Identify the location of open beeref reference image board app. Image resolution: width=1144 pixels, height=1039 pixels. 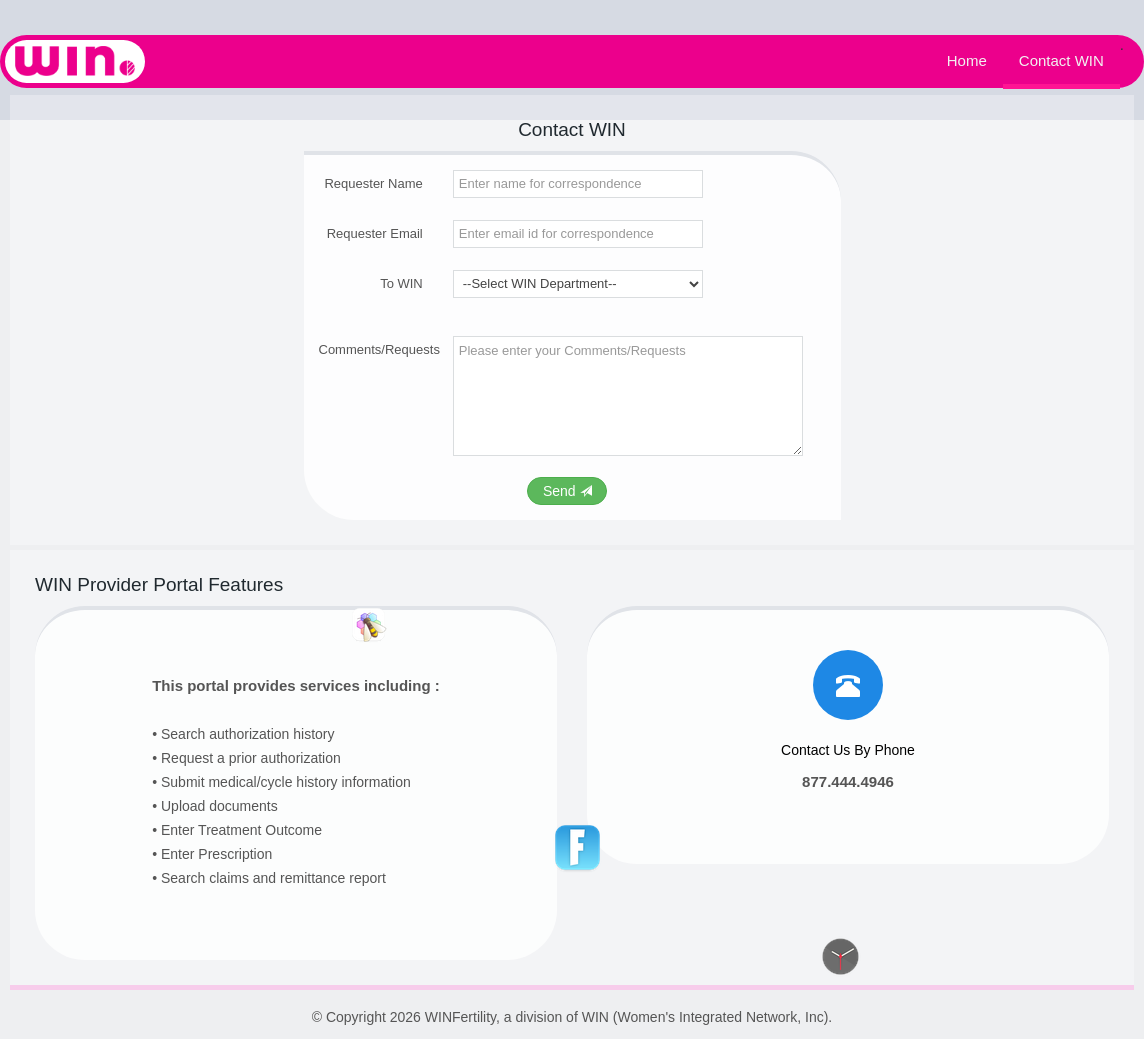
(368, 624).